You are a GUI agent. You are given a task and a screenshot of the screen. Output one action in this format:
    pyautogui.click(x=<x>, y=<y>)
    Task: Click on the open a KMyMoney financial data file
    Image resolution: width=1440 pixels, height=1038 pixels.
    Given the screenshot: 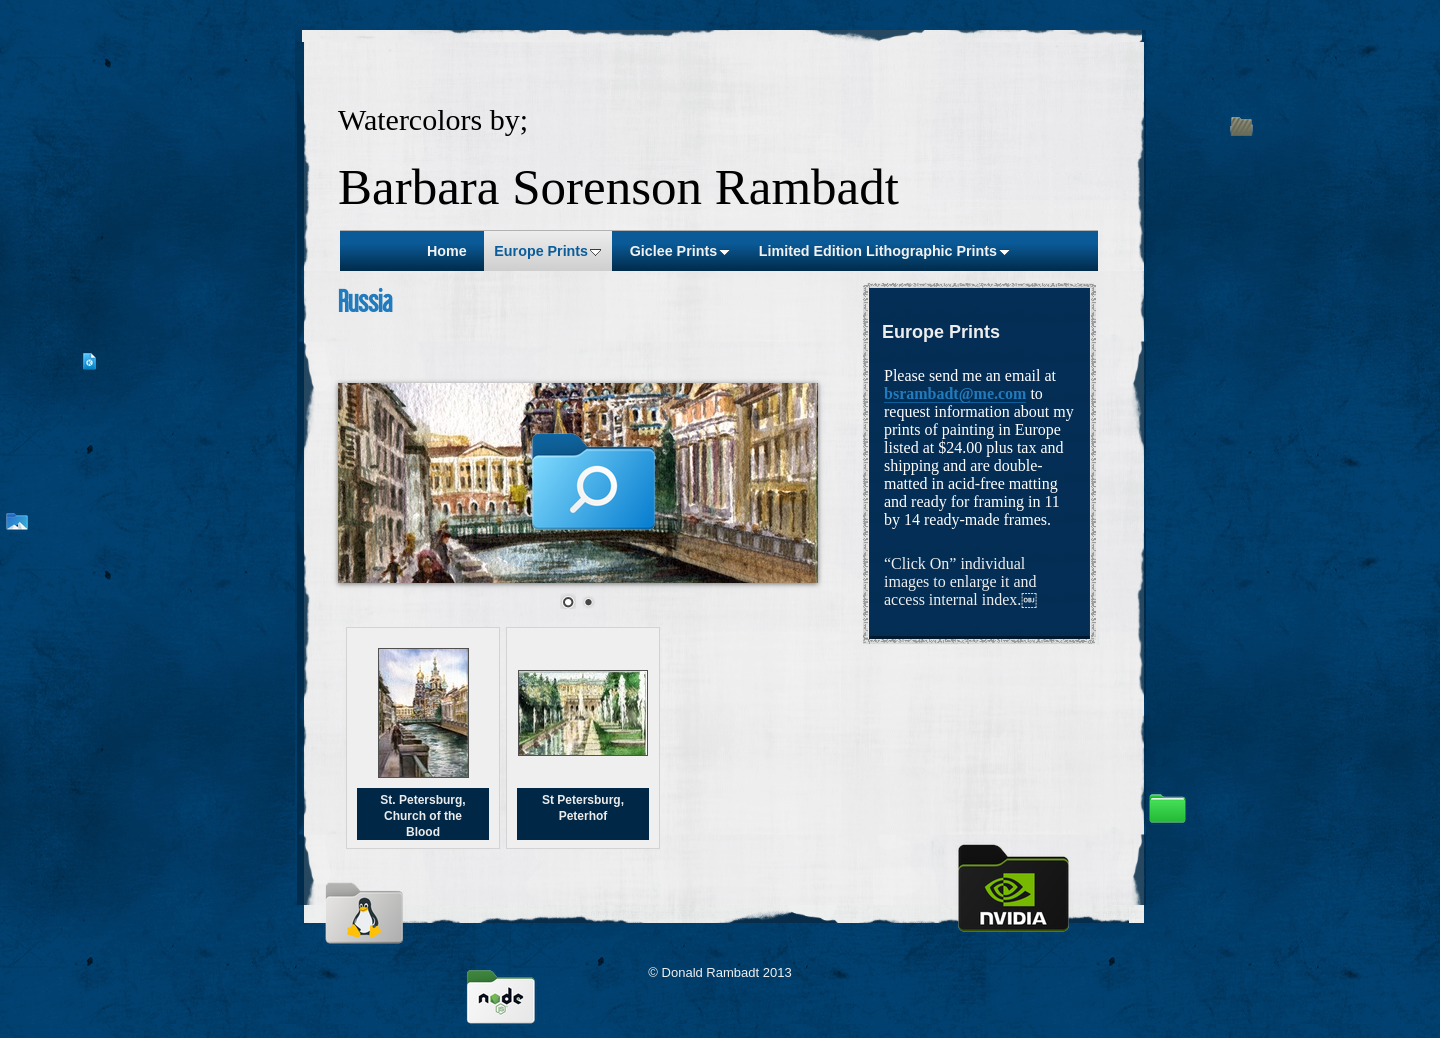 What is the action you would take?
    pyautogui.click(x=89, y=361)
    